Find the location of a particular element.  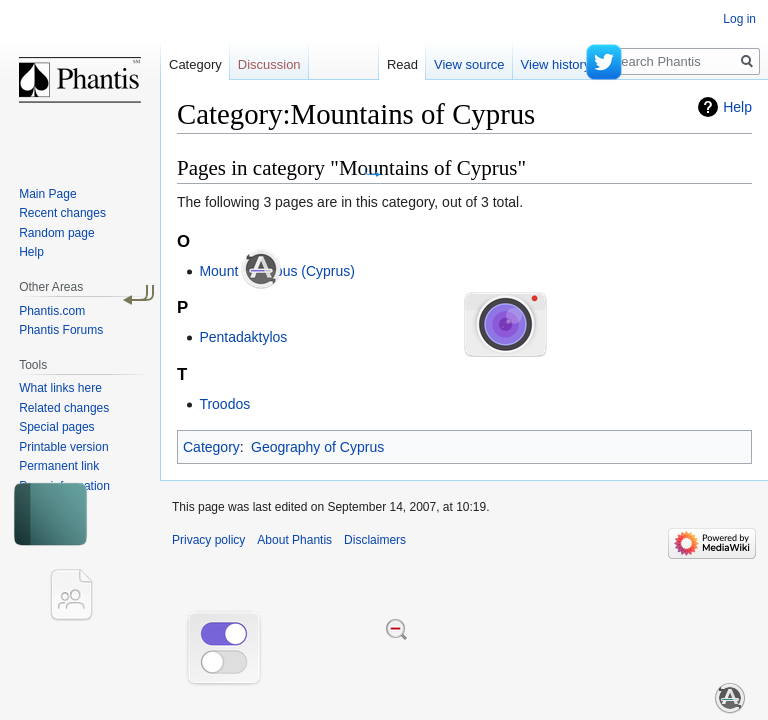

open tweetdeck app is located at coordinates (604, 62).